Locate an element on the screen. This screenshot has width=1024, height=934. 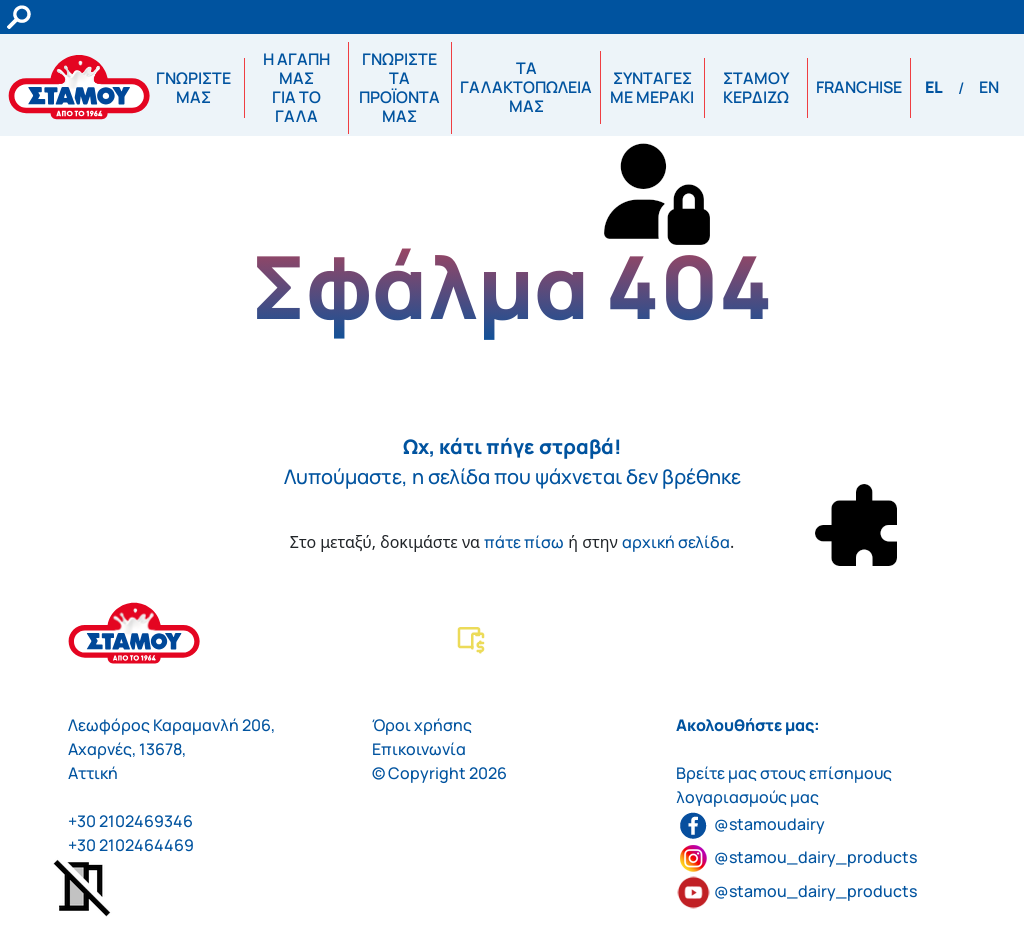
manage plugins or extensions is located at coordinates (856, 525).